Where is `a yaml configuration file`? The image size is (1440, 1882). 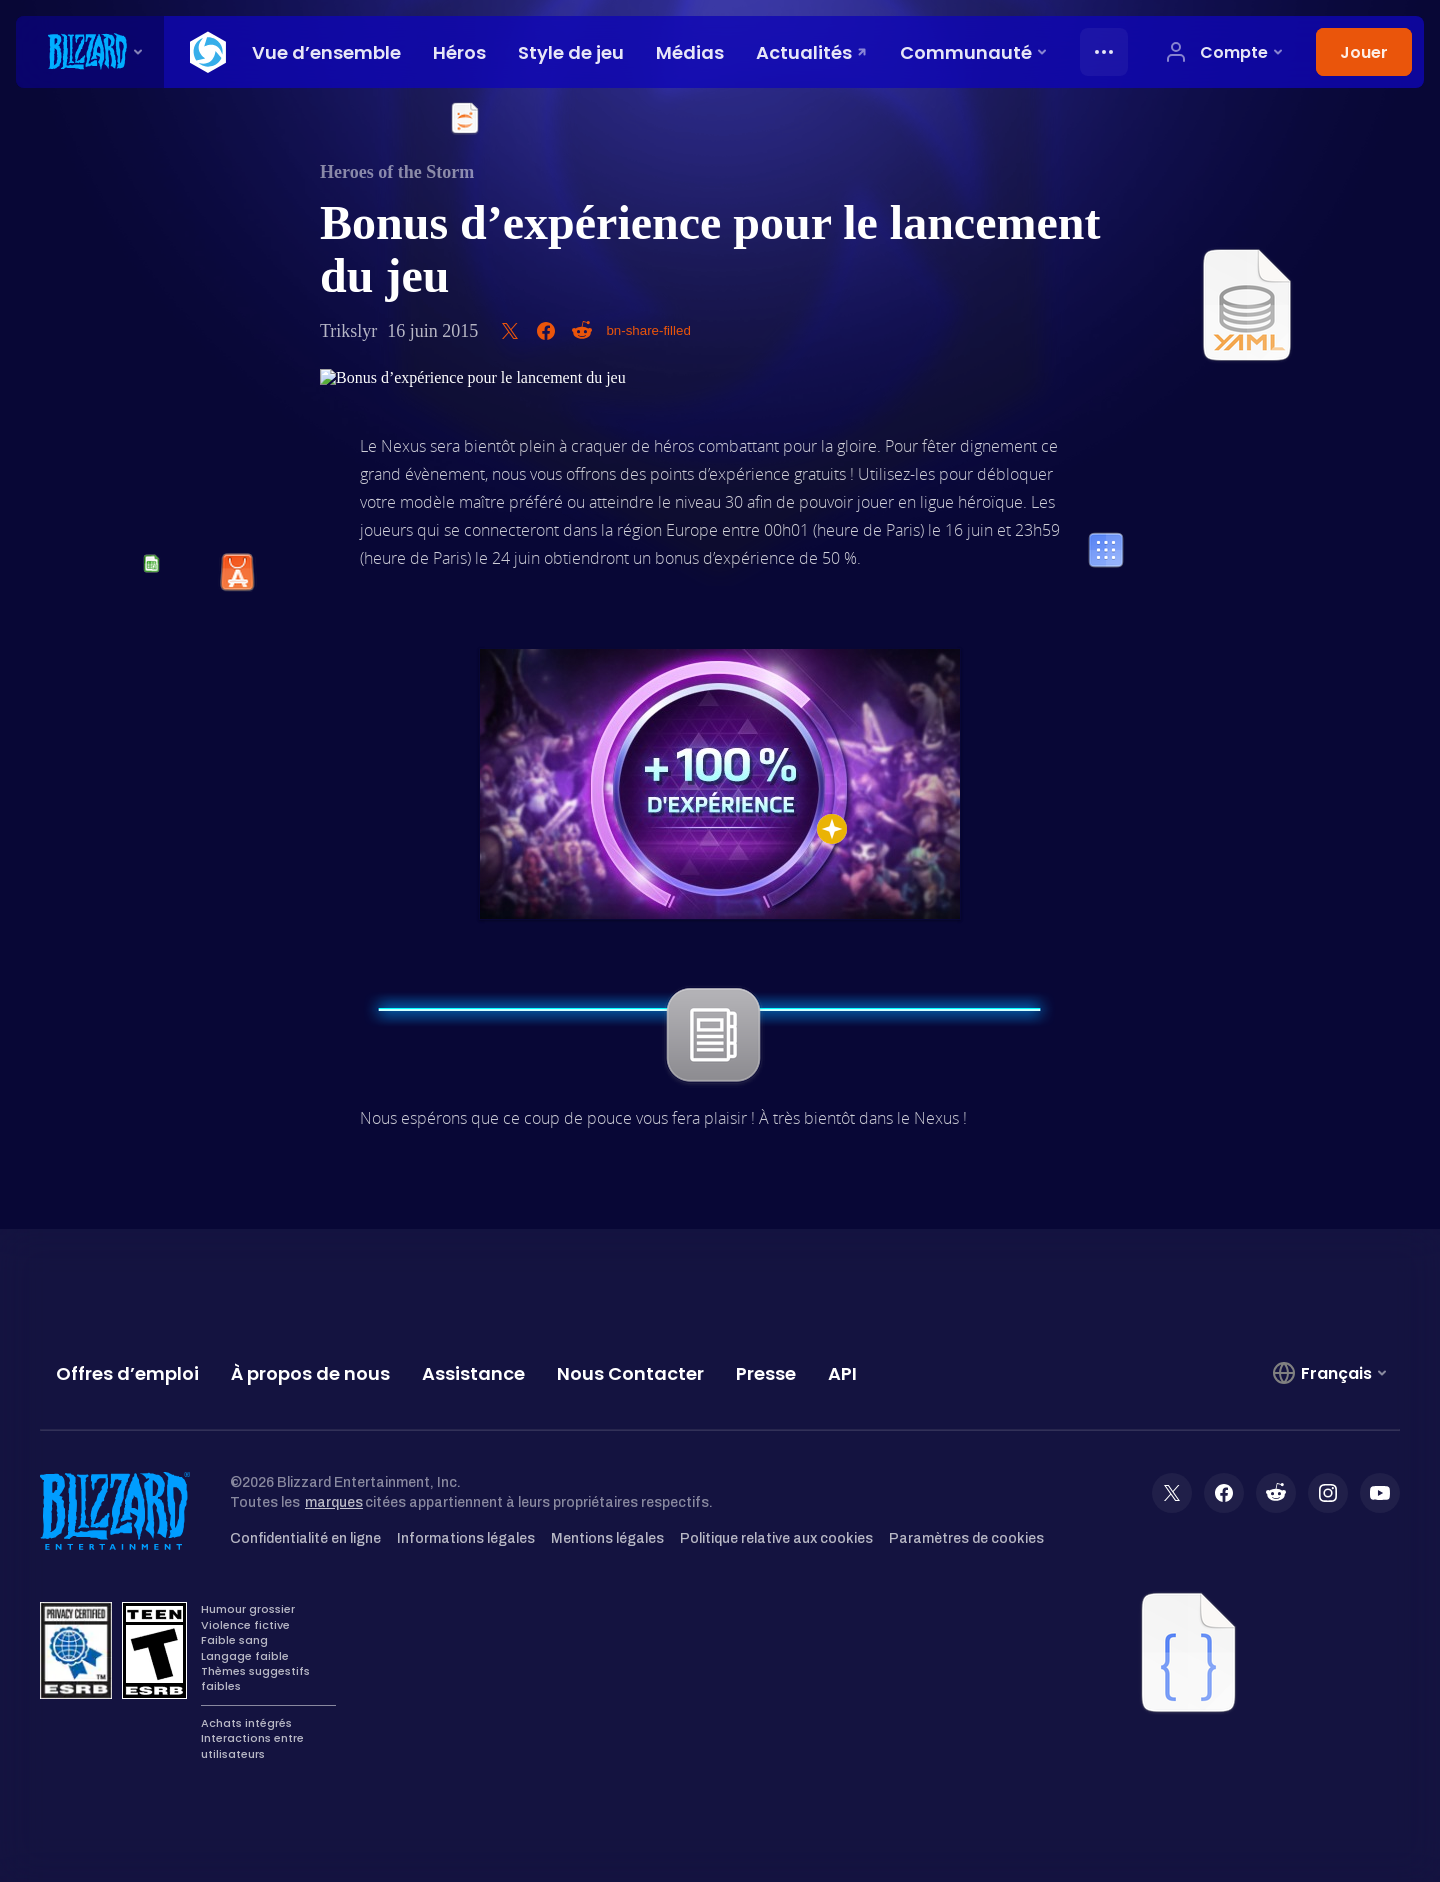
a yaml configuration file is located at coordinates (1247, 305).